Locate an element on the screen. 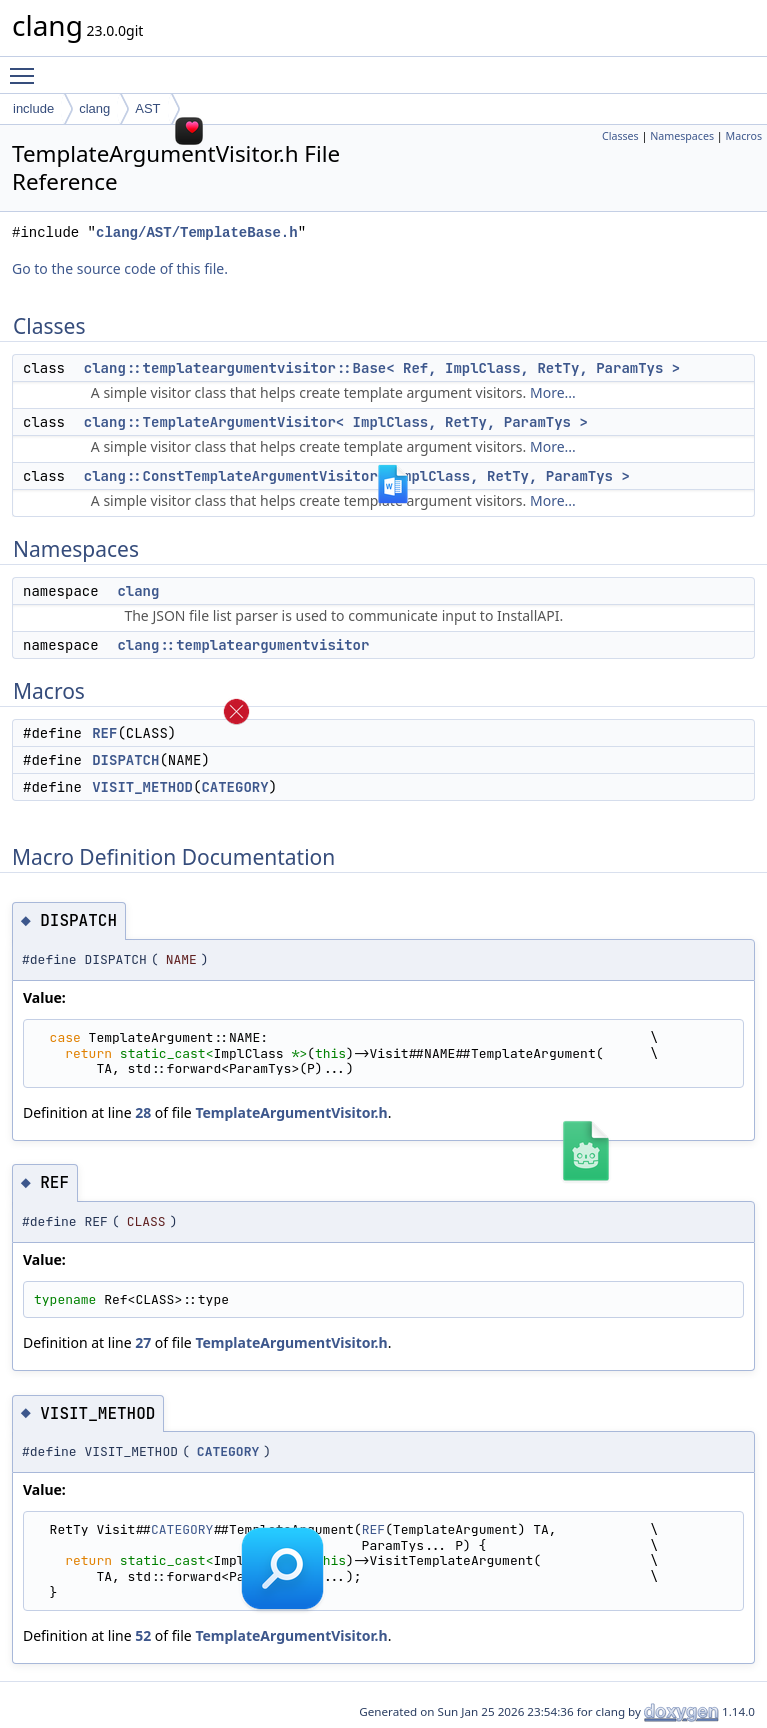 The image size is (767, 1728). open the health app is located at coordinates (189, 131).